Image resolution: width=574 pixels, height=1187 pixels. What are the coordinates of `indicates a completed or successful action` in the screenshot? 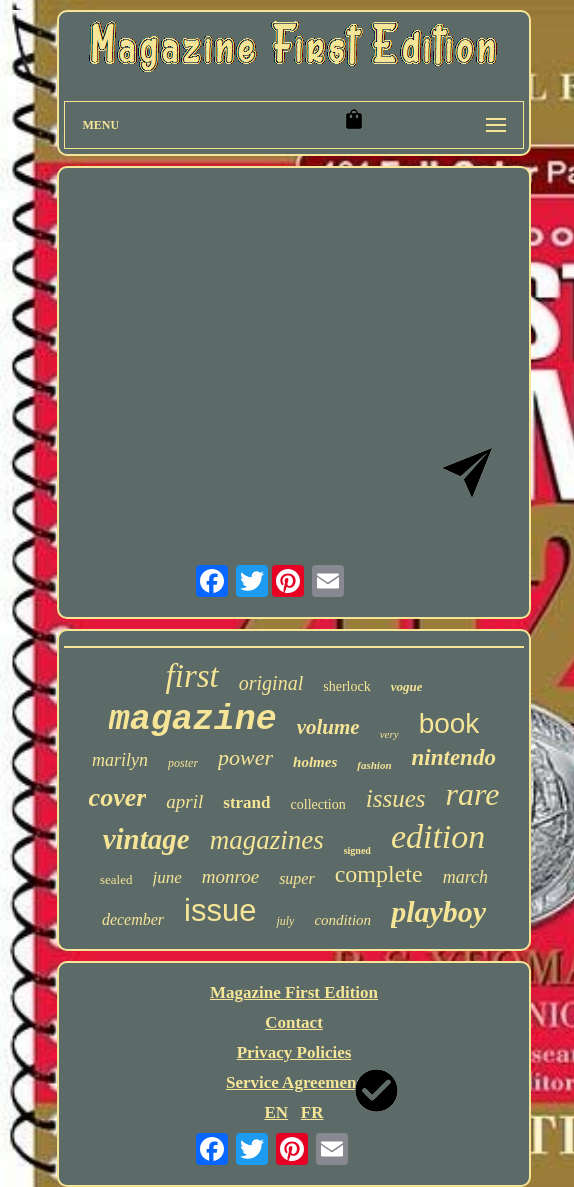 It's located at (376, 1090).